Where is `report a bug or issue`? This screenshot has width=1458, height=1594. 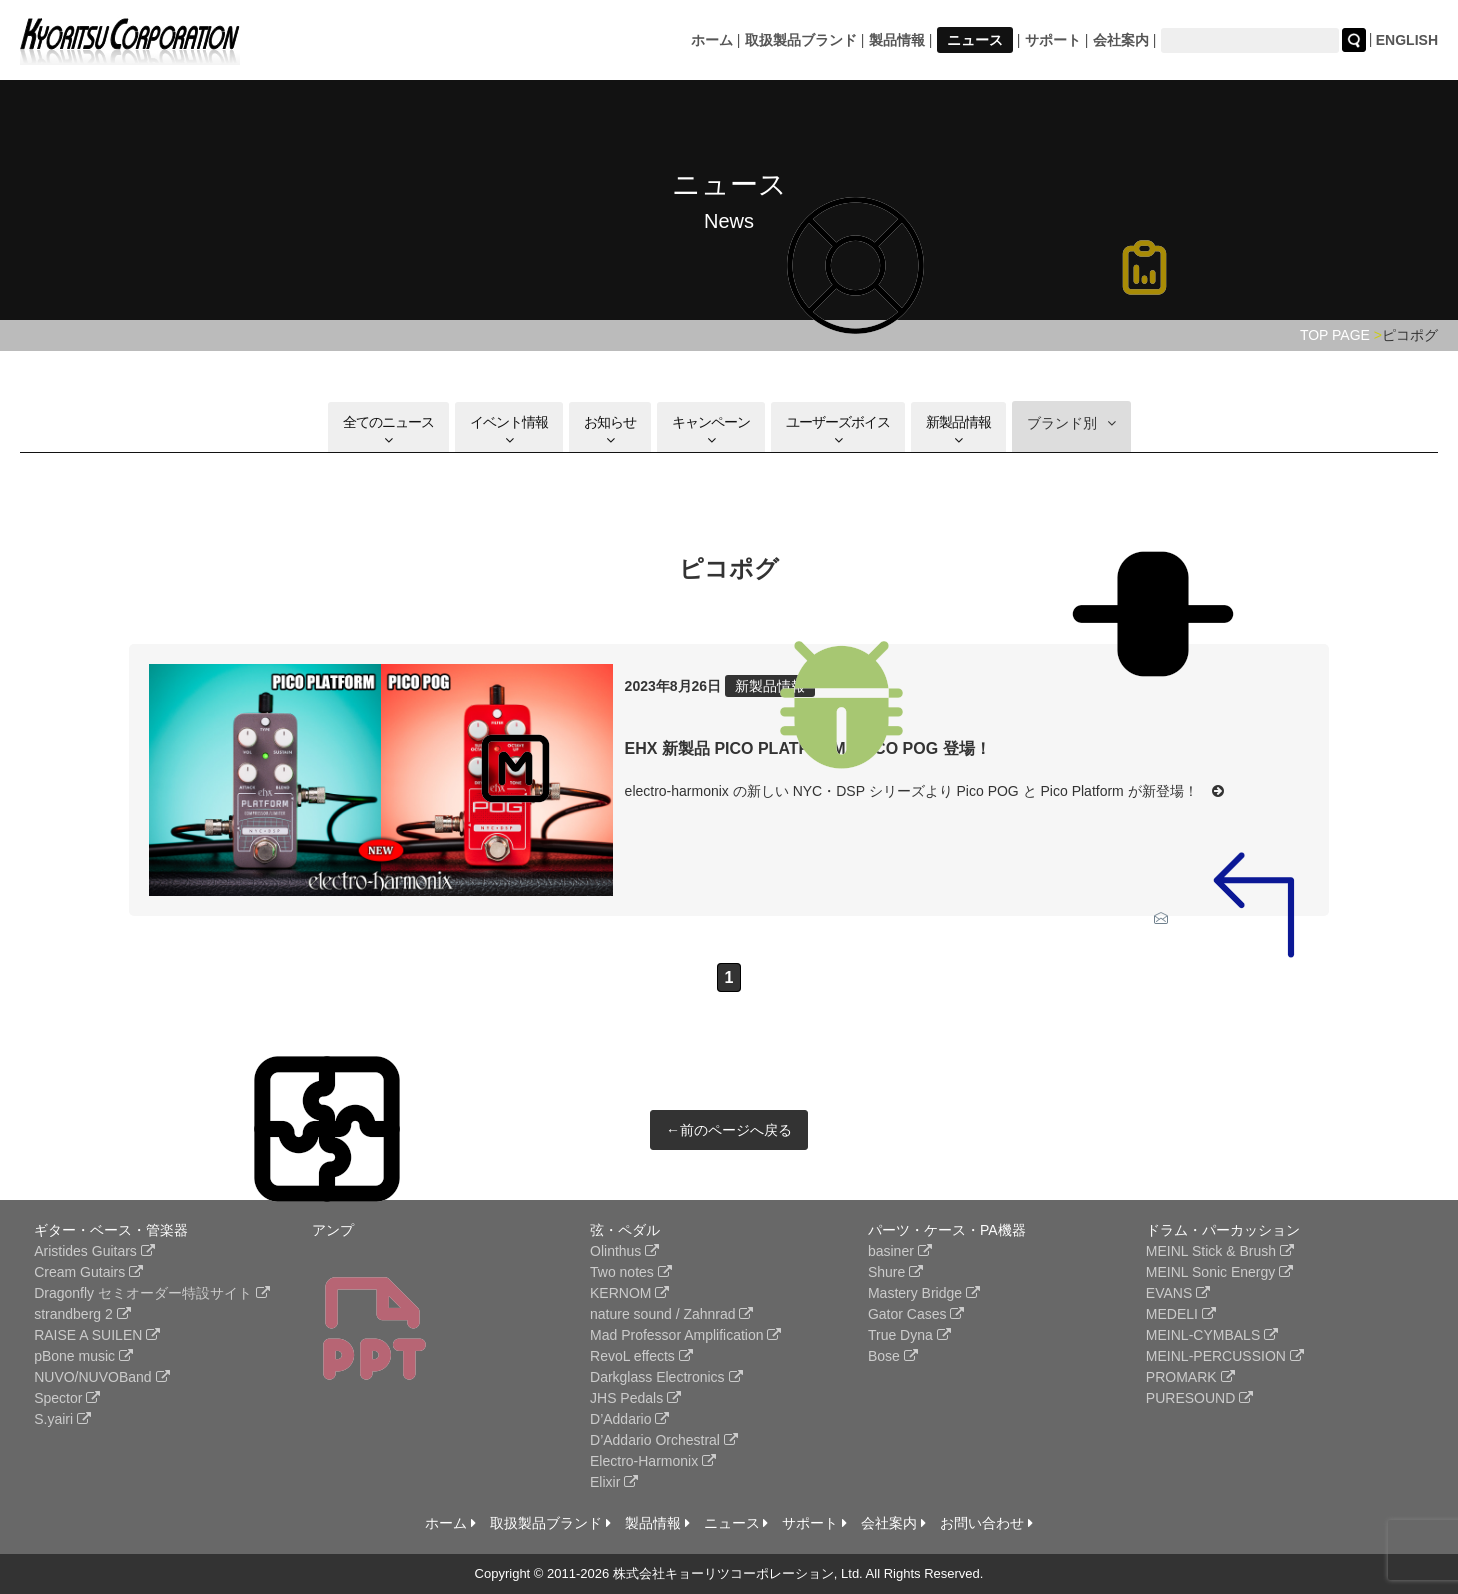 report a bug or issue is located at coordinates (841, 702).